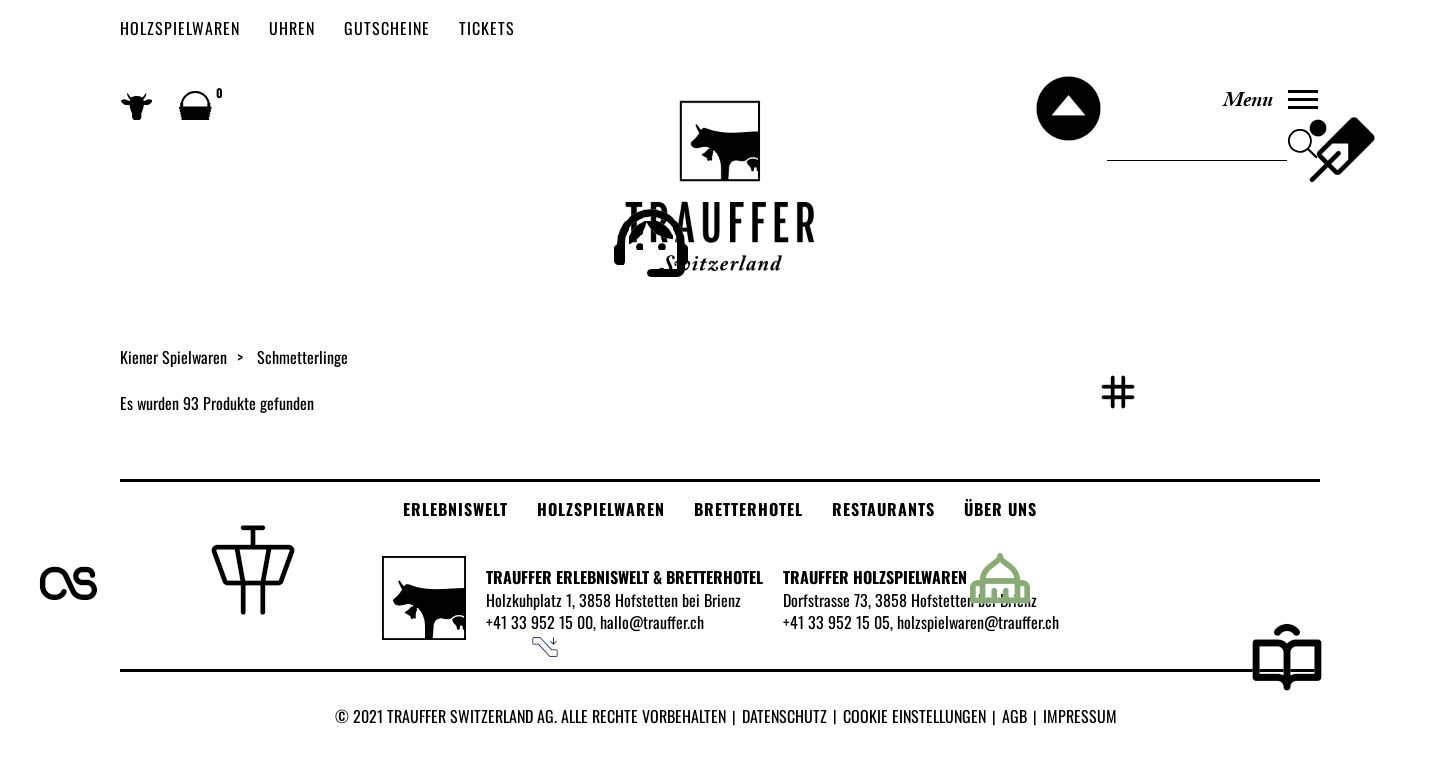 The image size is (1440, 760). What do you see at coordinates (253, 570) in the screenshot?
I see `access air traffic control features` at bounding box center [253, 570].